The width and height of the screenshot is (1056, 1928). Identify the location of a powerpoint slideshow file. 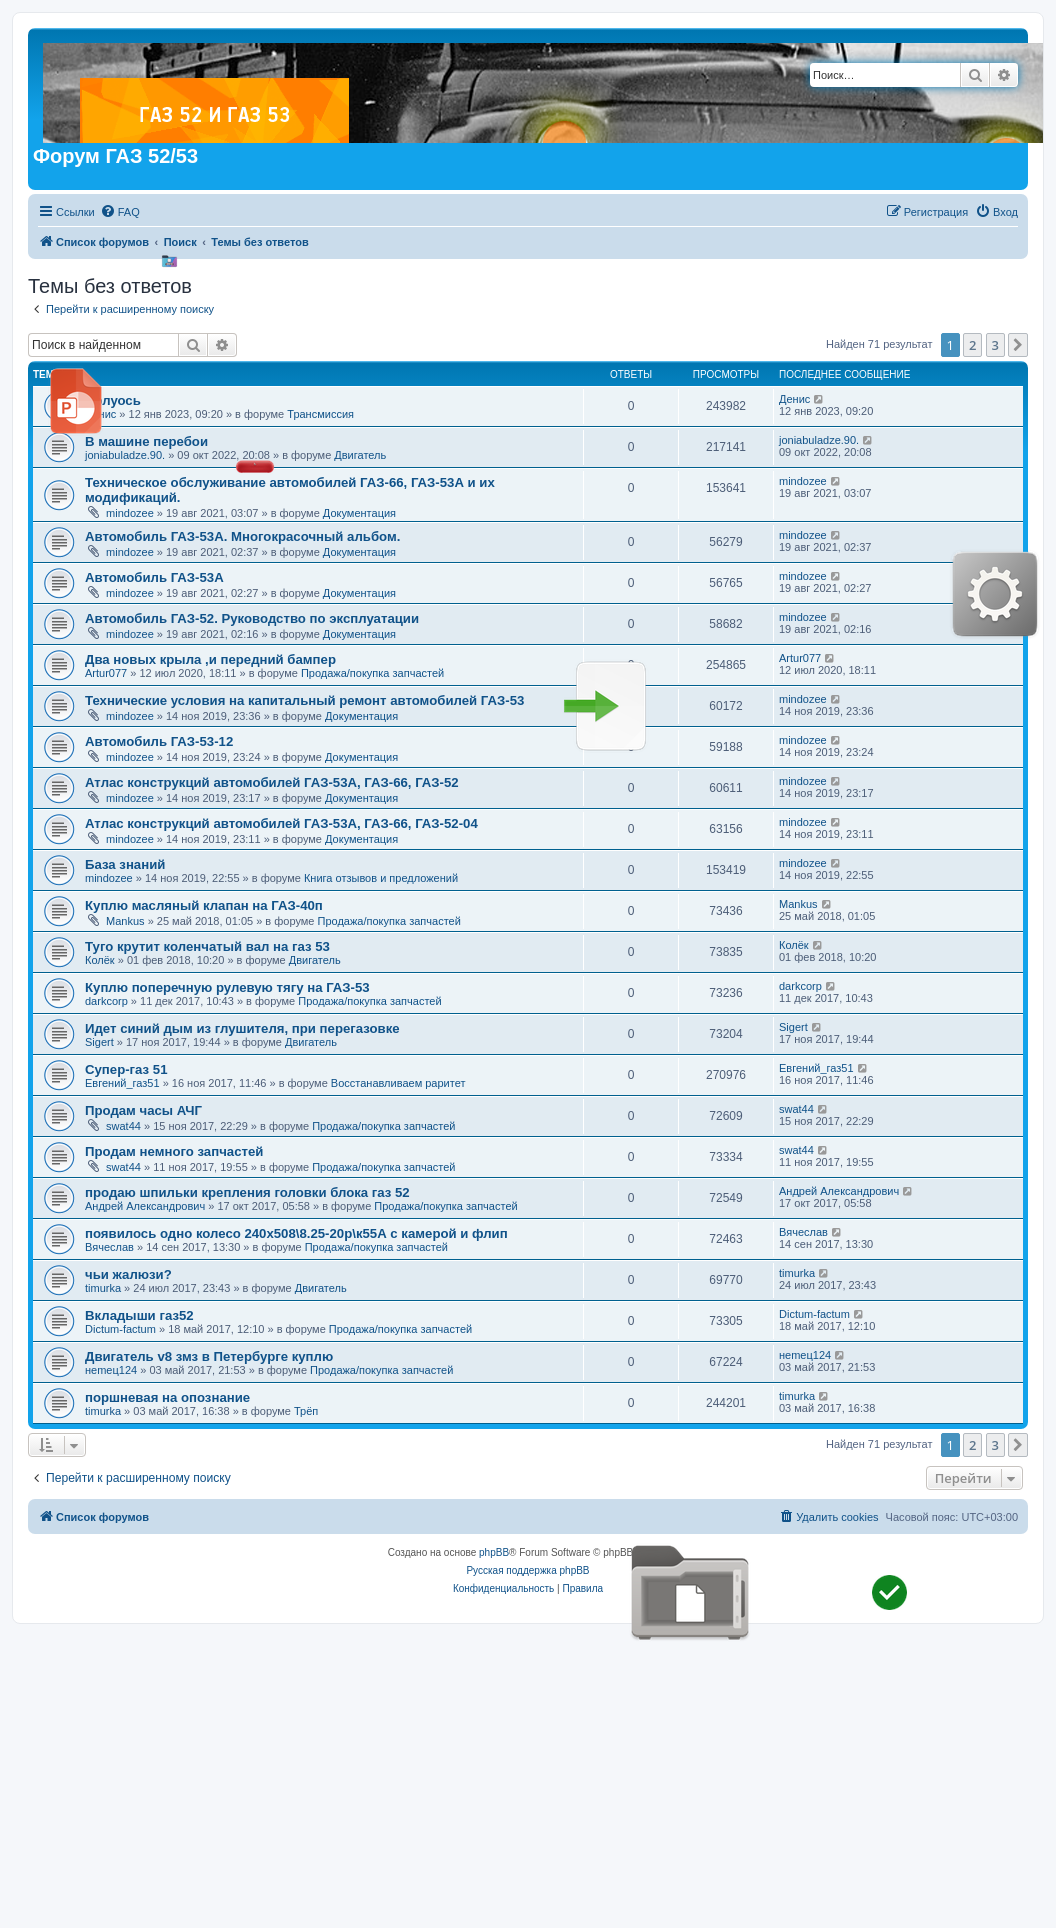
(76, 401).